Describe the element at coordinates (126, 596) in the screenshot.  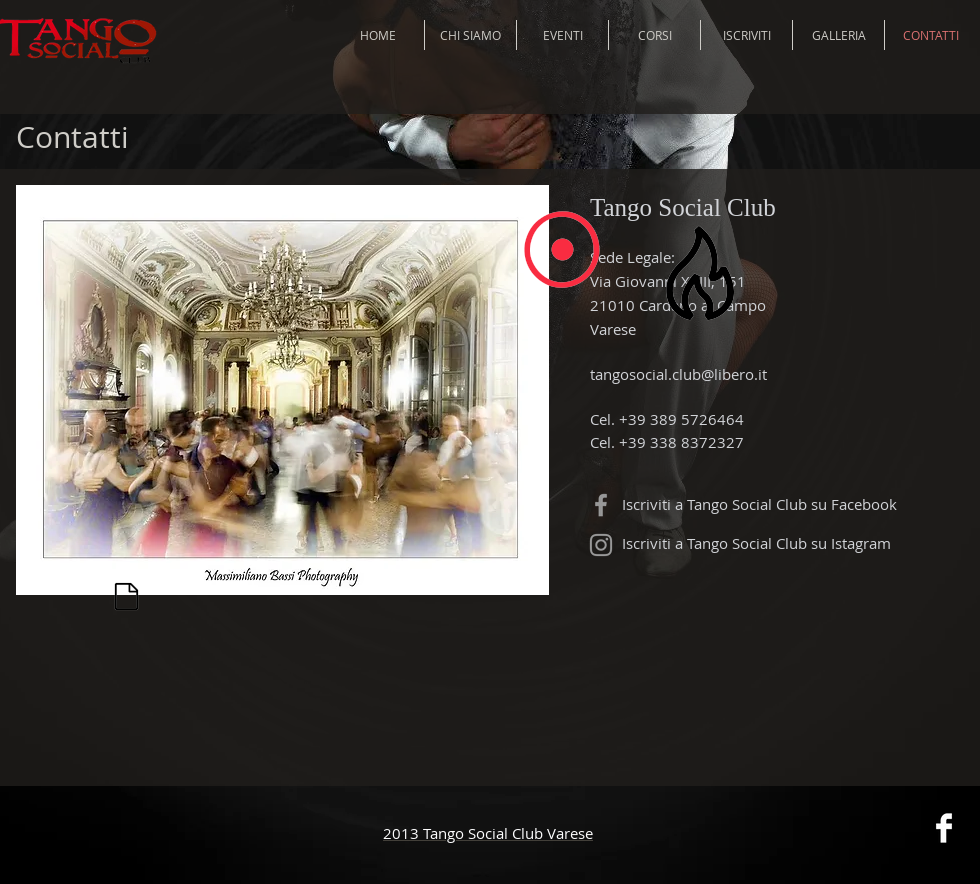
I see `create a new file` at that location.